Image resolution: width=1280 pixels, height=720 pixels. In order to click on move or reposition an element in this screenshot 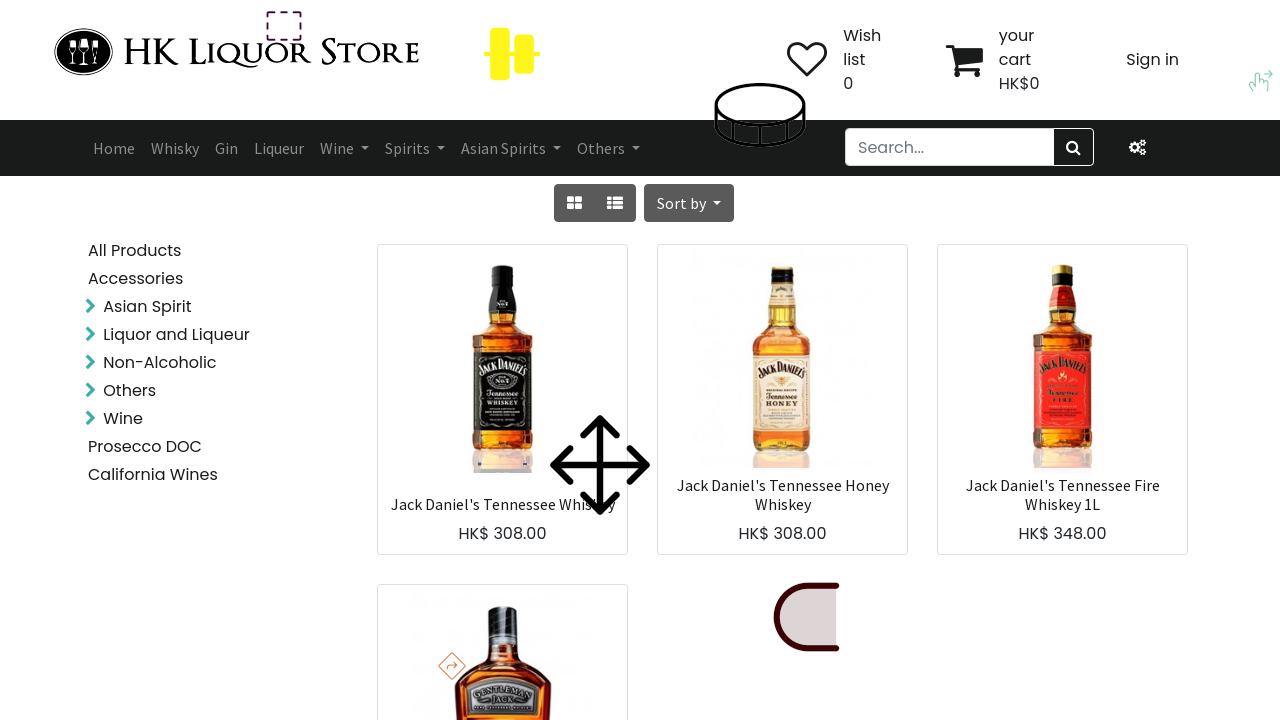, I will do `click(600, 465)`.